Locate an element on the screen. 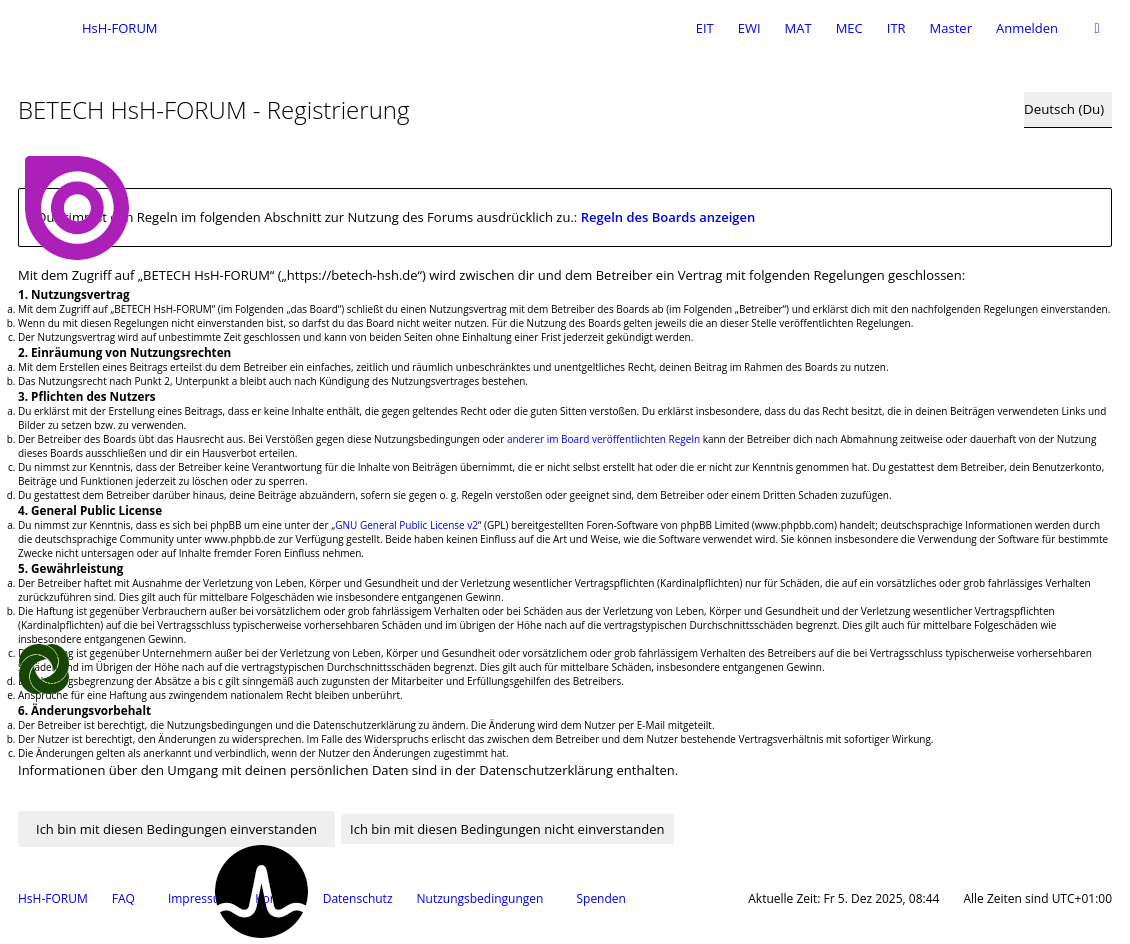  open ShareX screen capture application is located at coordinates (44, 669).